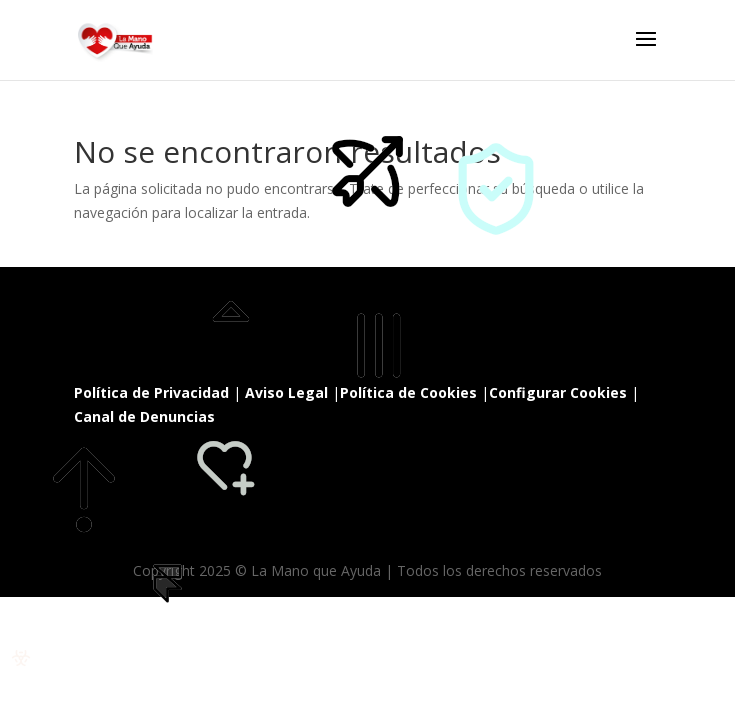 This screenshot has width=735, height=720. Describe the element at coordinates (231, 314) in the screenshot. I see `collapse an expanded section` at that location.